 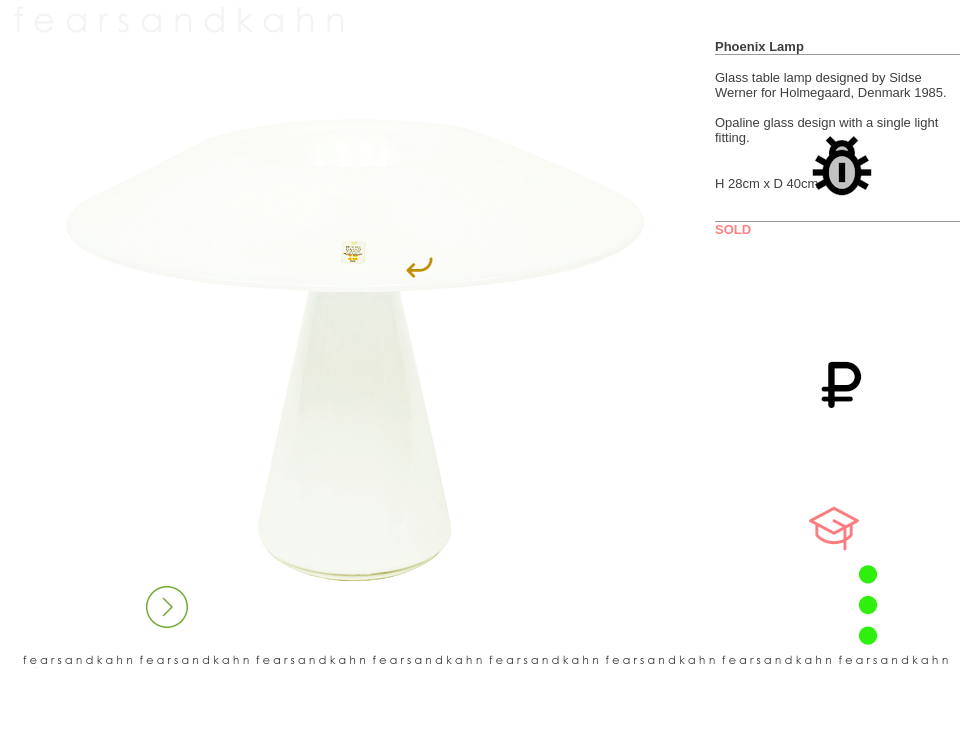 What do you see at coordinates (868, 605) in the screenshot?
I see `open more options menu` at bounding box center [868, 605].